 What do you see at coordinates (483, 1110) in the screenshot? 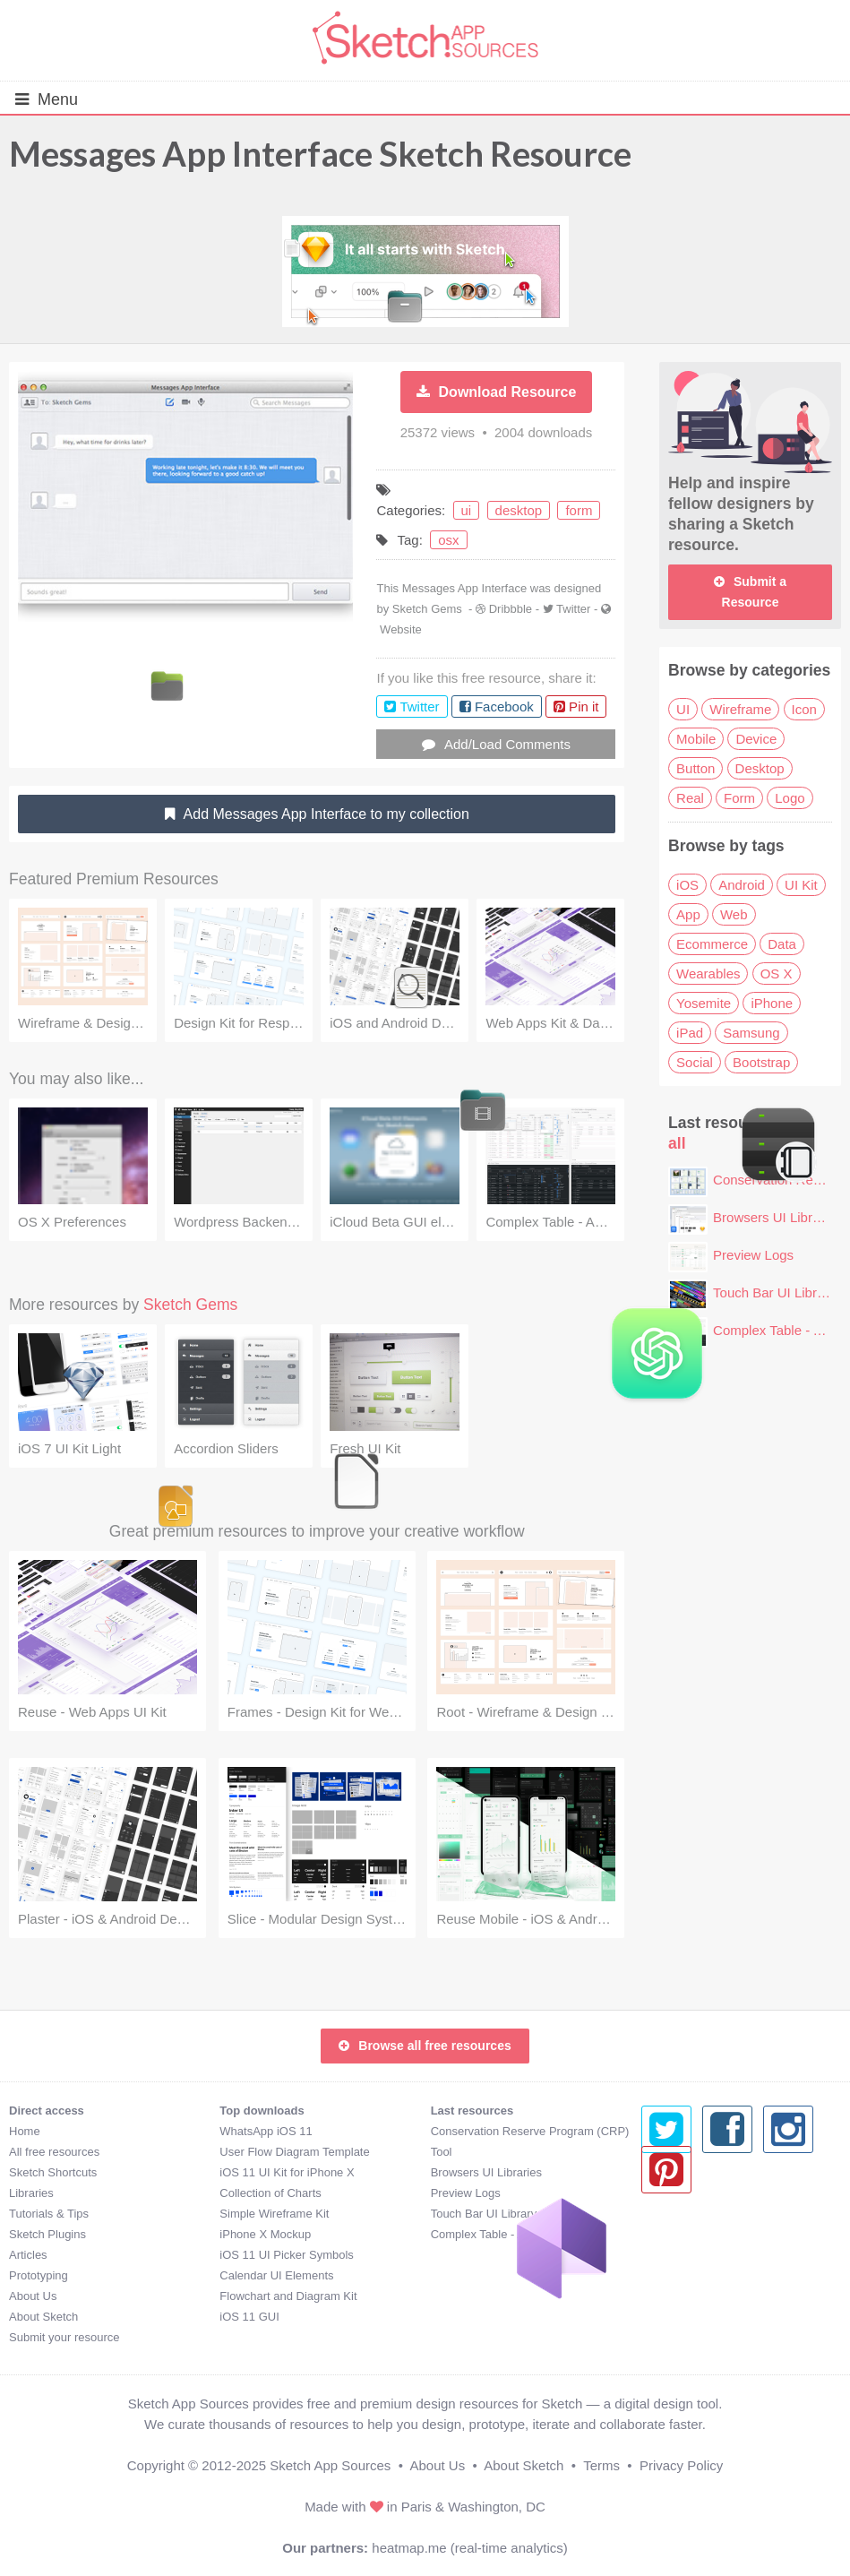
I see `open your videos folder` at bounding box center [483, 1110].